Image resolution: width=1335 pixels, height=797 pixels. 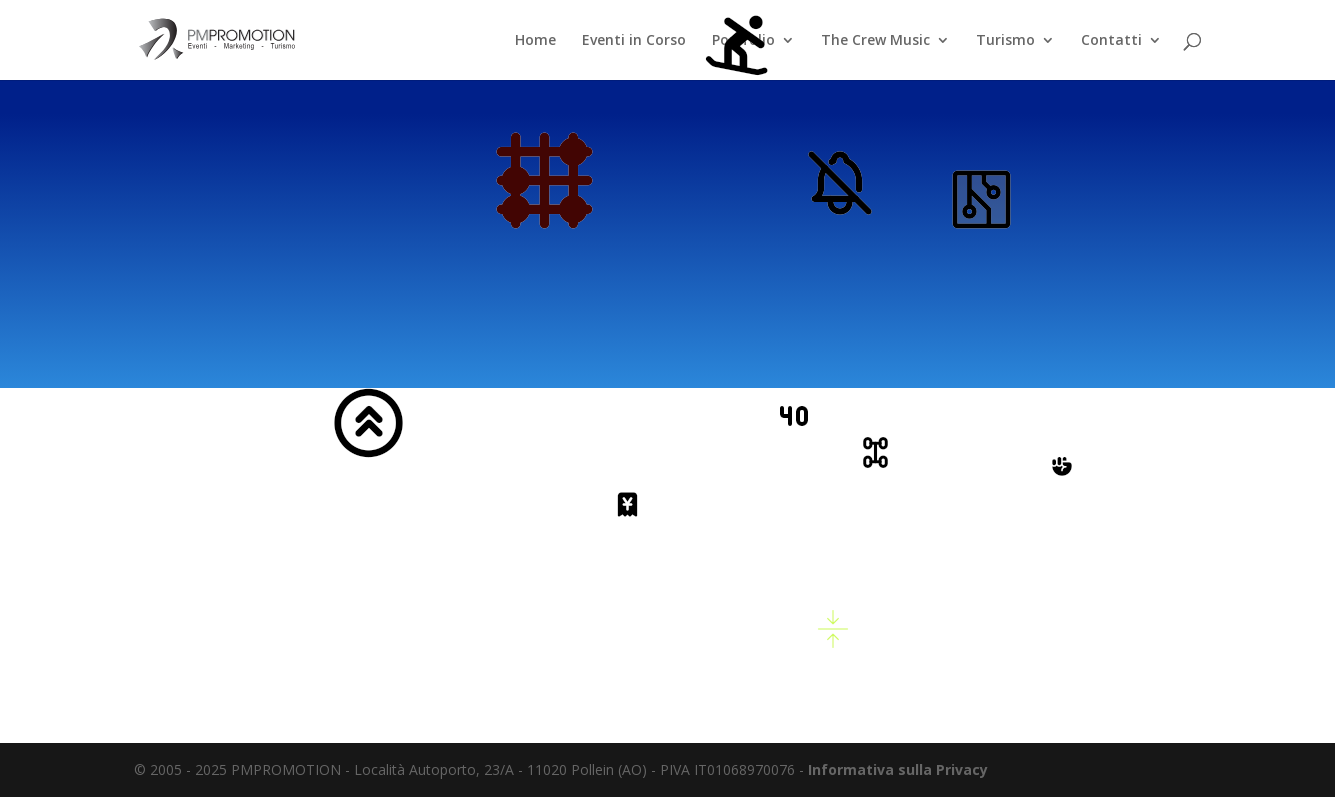 What do you see at coordinates (875, 452) in the screenshot?
I see `select 4WD or all-wheel drive mode` at bounding box center [875, 452].